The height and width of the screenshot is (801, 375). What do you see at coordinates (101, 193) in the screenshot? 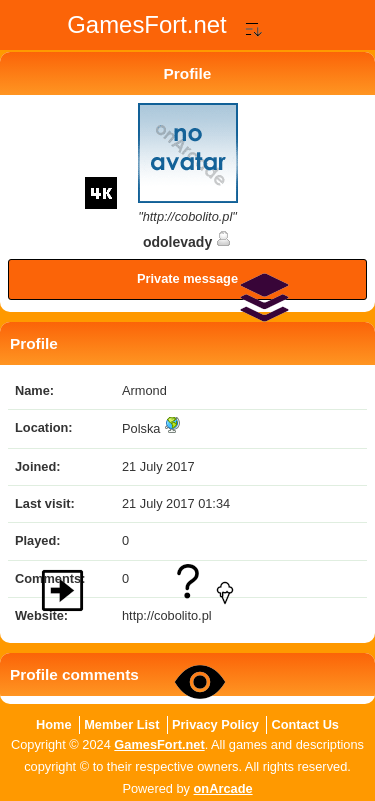
I see `indicates 4K resolution video quality` at bounding box center [101, 193].